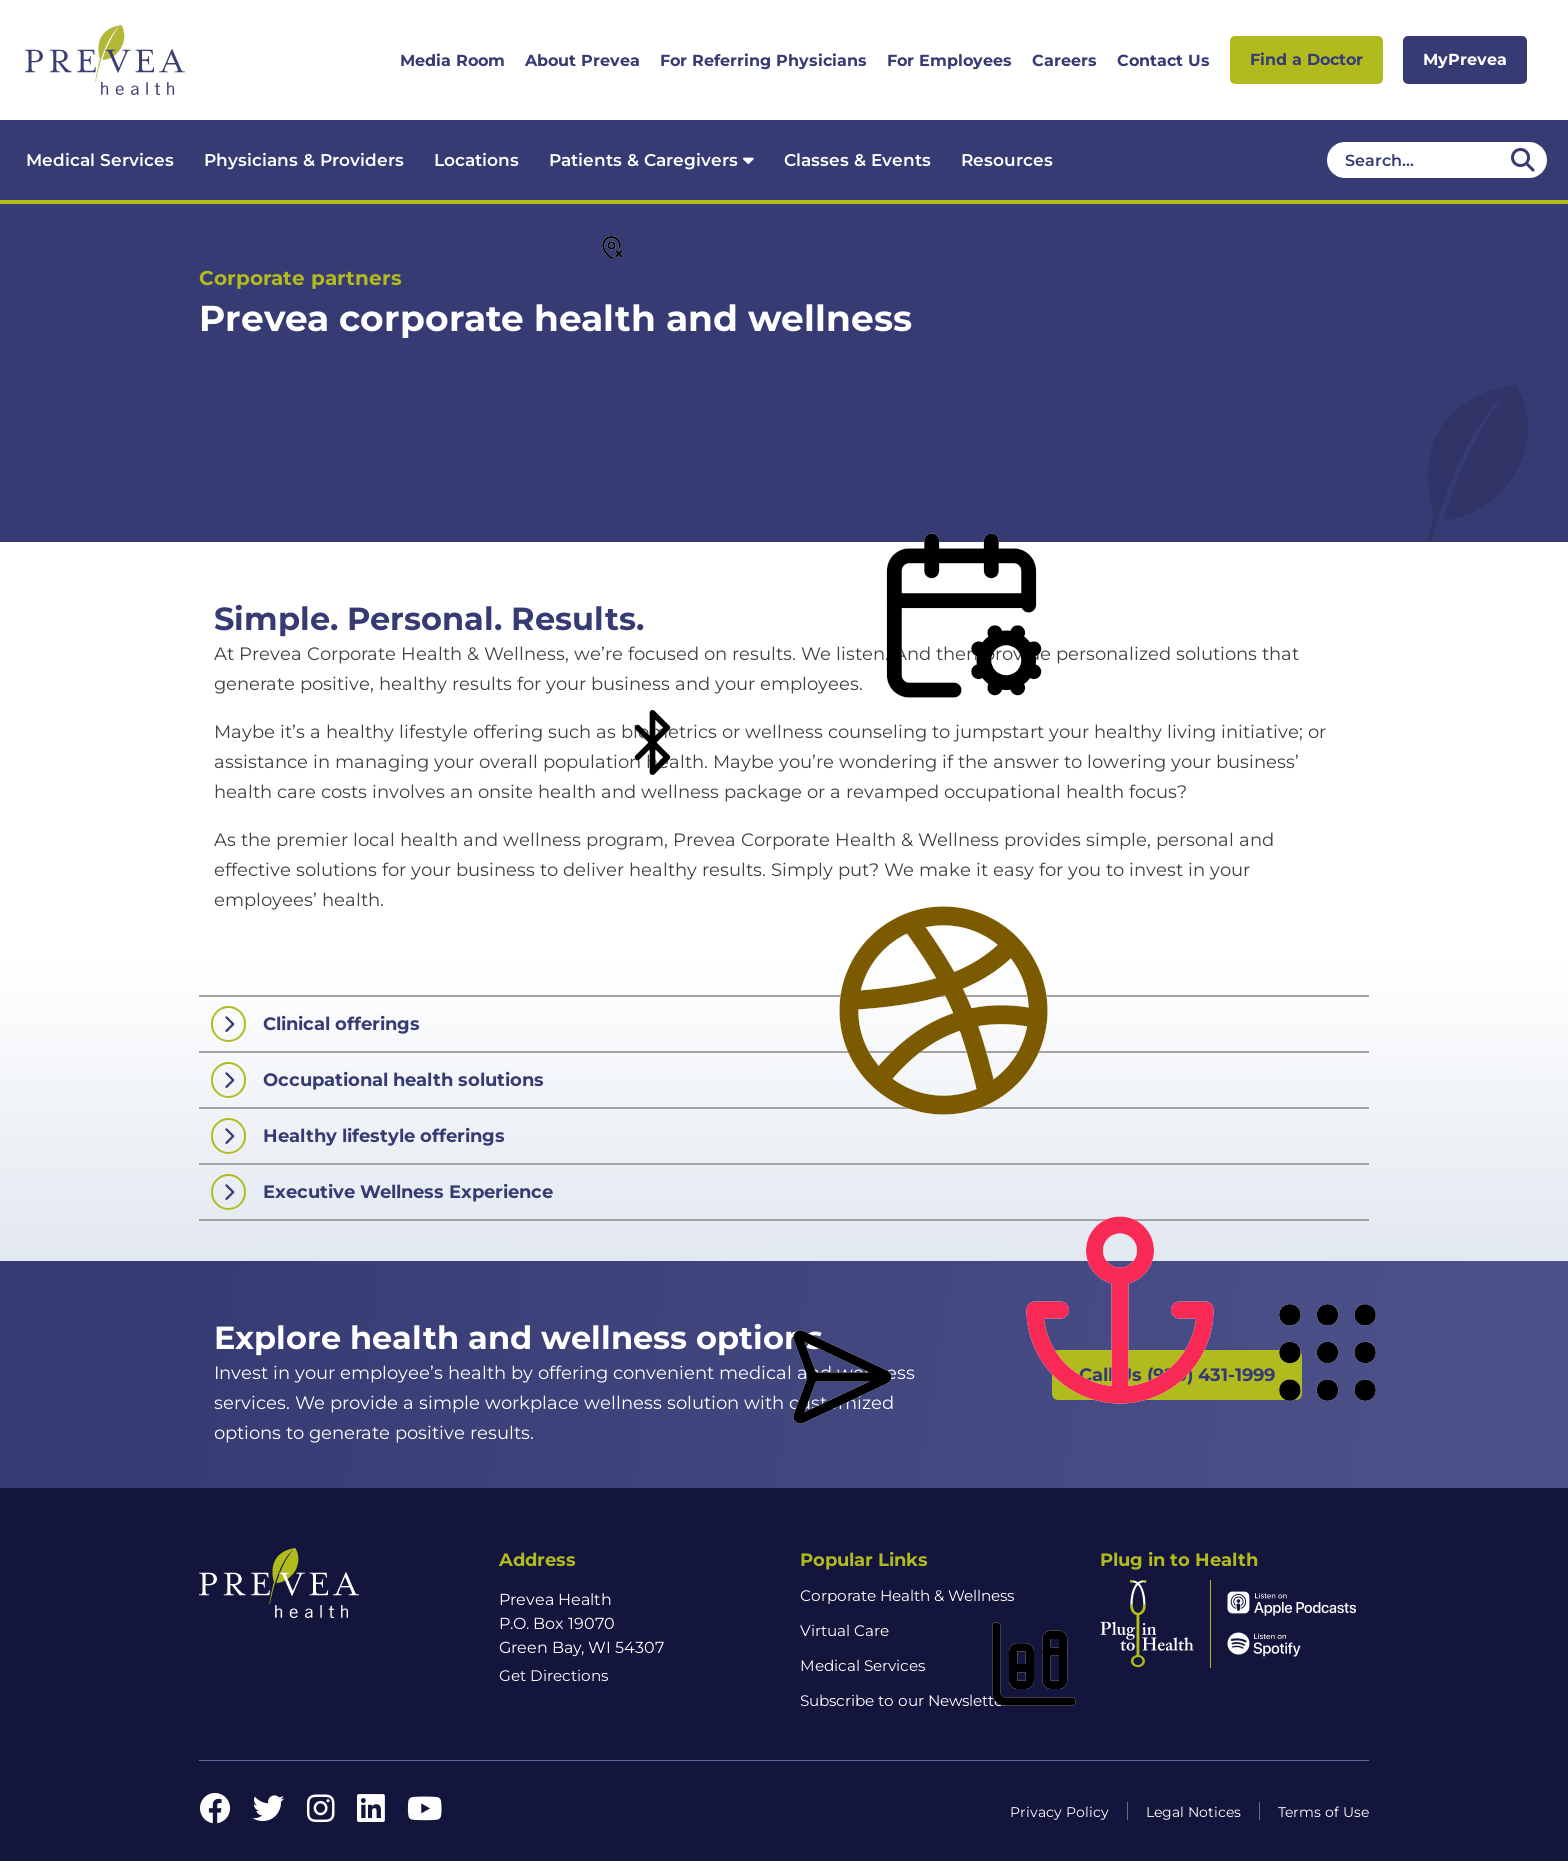  What do you see at coordinates (1327, 1352) in the screenshot?
I see `drag to rearrange items` at bounding box center [1327, 1352].